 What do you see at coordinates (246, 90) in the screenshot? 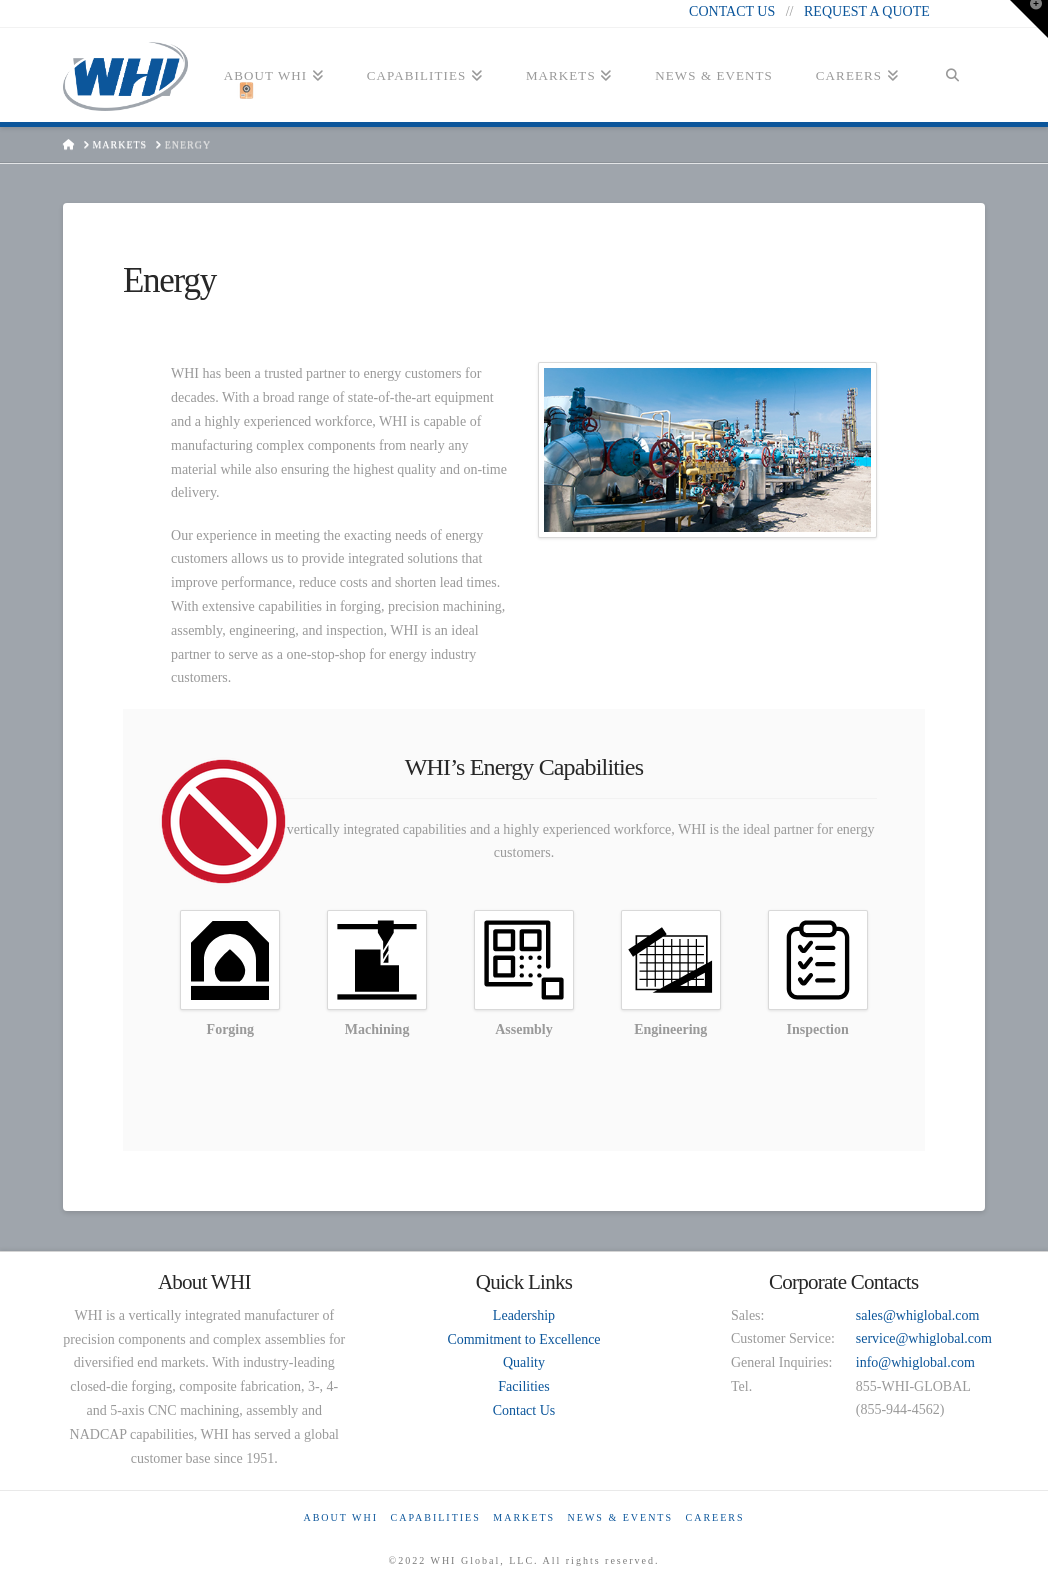
I see `software package being configured or installed` at bounding box center [246, 90].